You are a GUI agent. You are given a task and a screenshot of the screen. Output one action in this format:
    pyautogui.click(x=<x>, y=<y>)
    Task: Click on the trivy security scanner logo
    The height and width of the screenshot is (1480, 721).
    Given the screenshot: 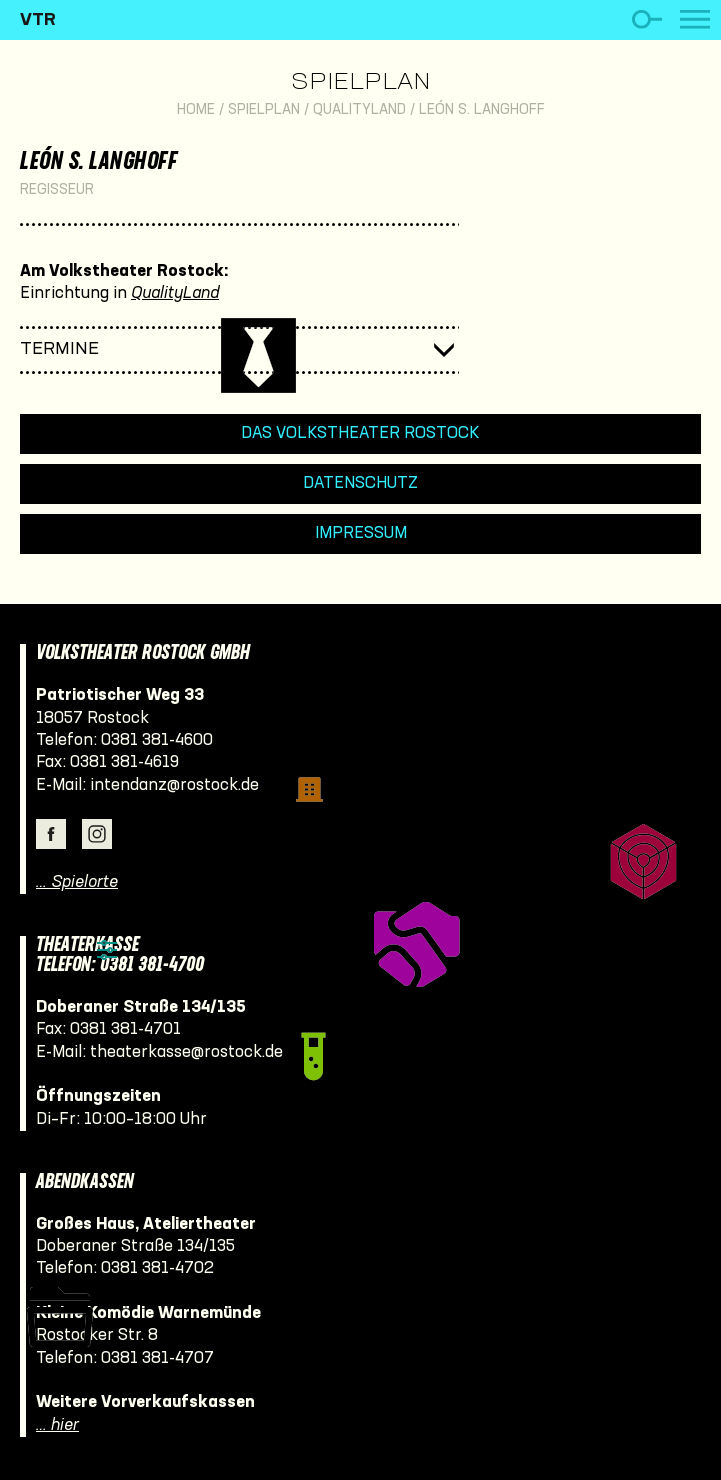 What is the action you would take?
    pyautogui.click(x=643, y=861)
    